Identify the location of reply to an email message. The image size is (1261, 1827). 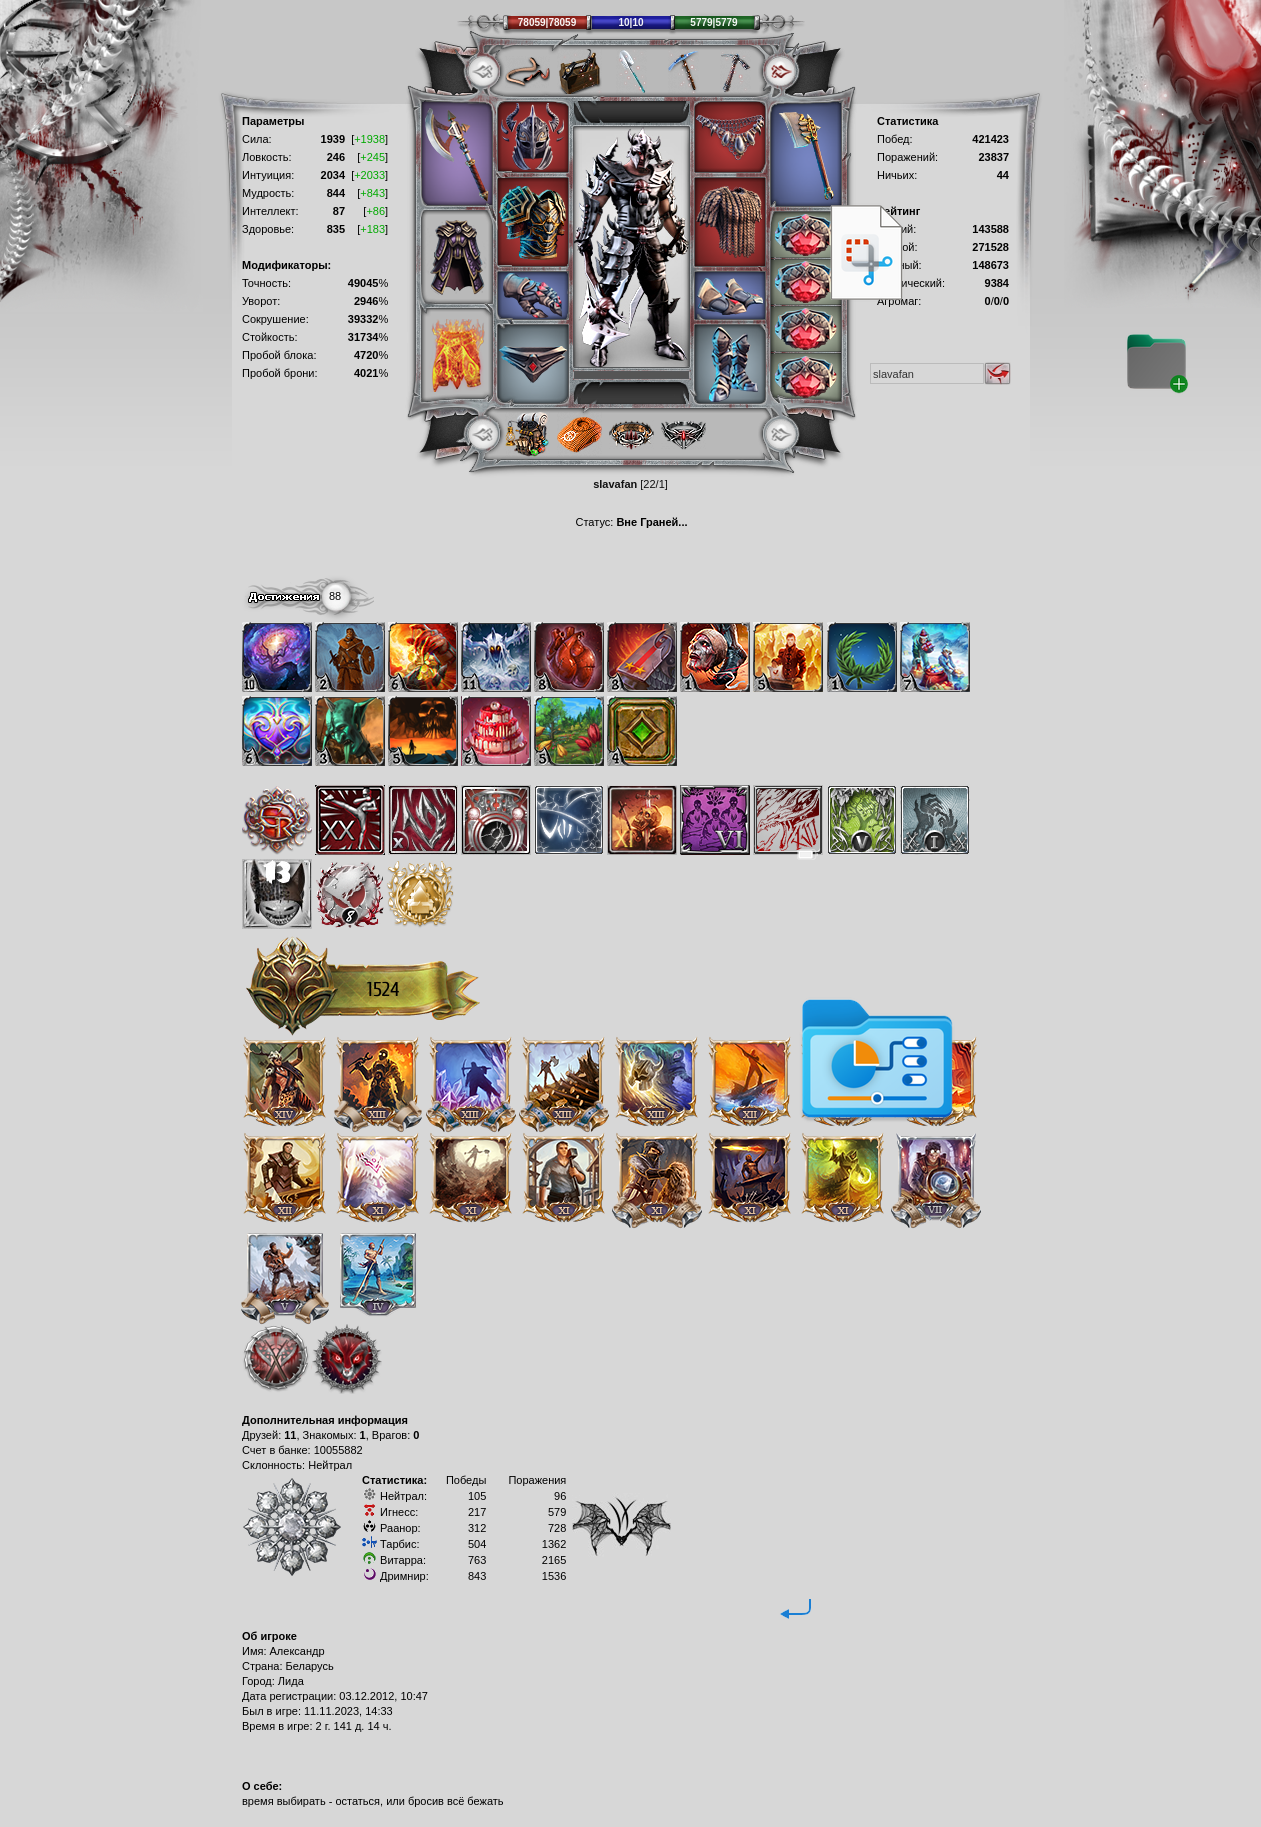
(795, 1607).